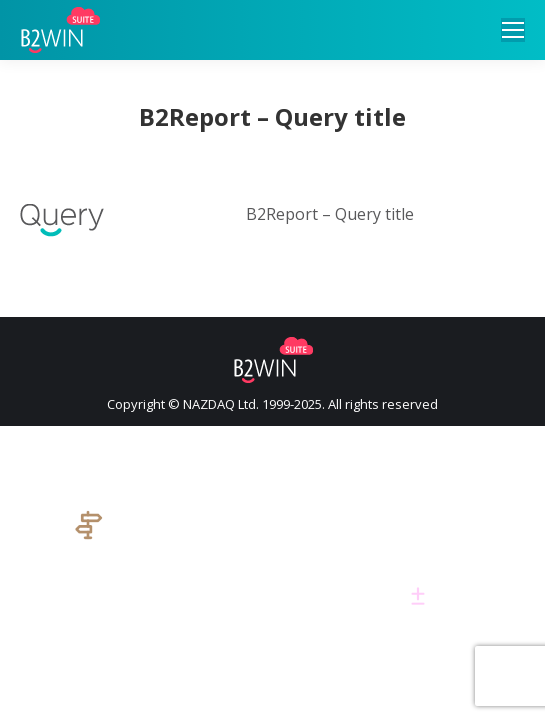 The width and height of the screenshot is (545, 720). Describe the element at coordinates (88, 525) in the screenshot. I see `get directions to a destination` at that location.